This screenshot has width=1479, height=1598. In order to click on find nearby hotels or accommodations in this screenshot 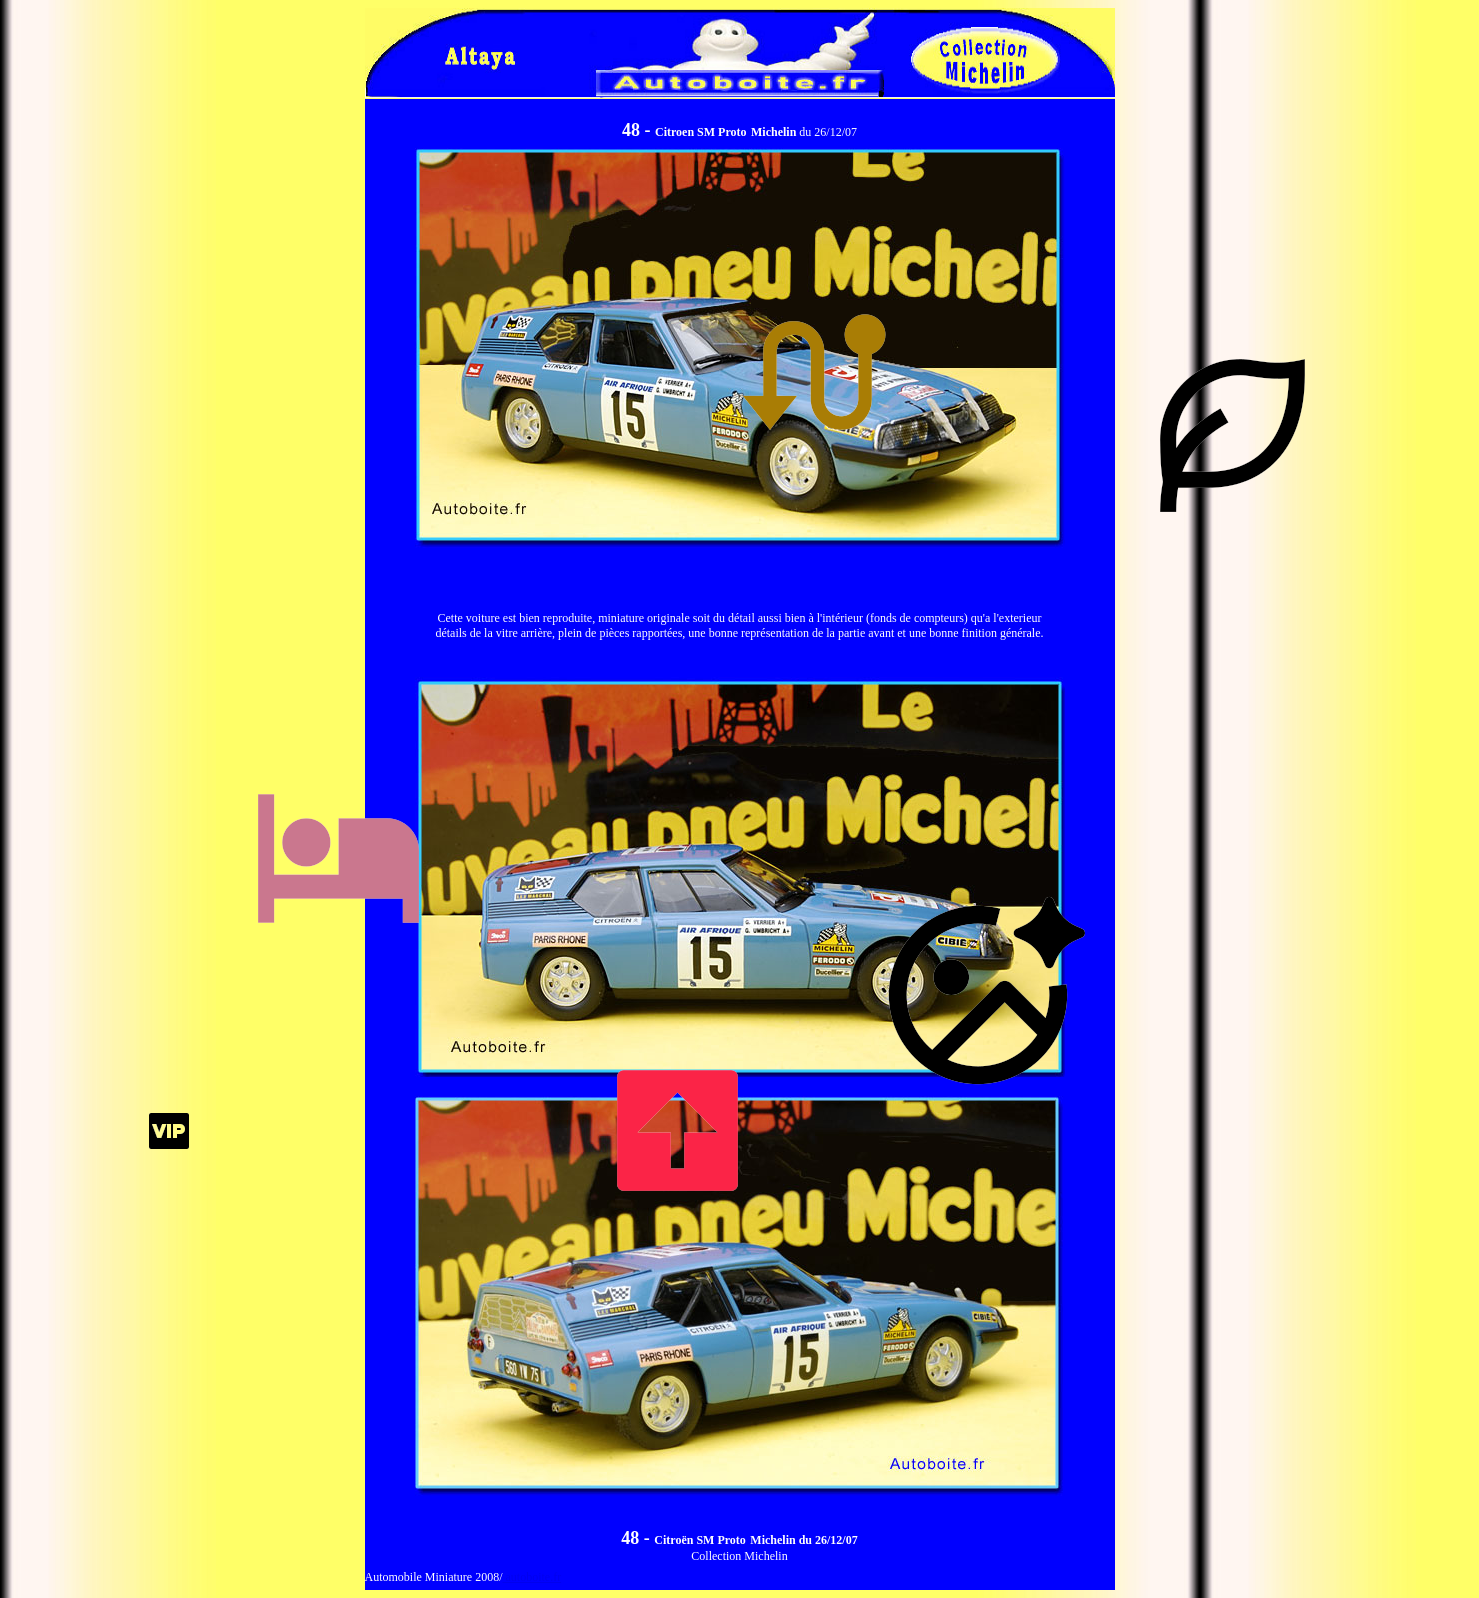, I will do `click(338, 858)`.